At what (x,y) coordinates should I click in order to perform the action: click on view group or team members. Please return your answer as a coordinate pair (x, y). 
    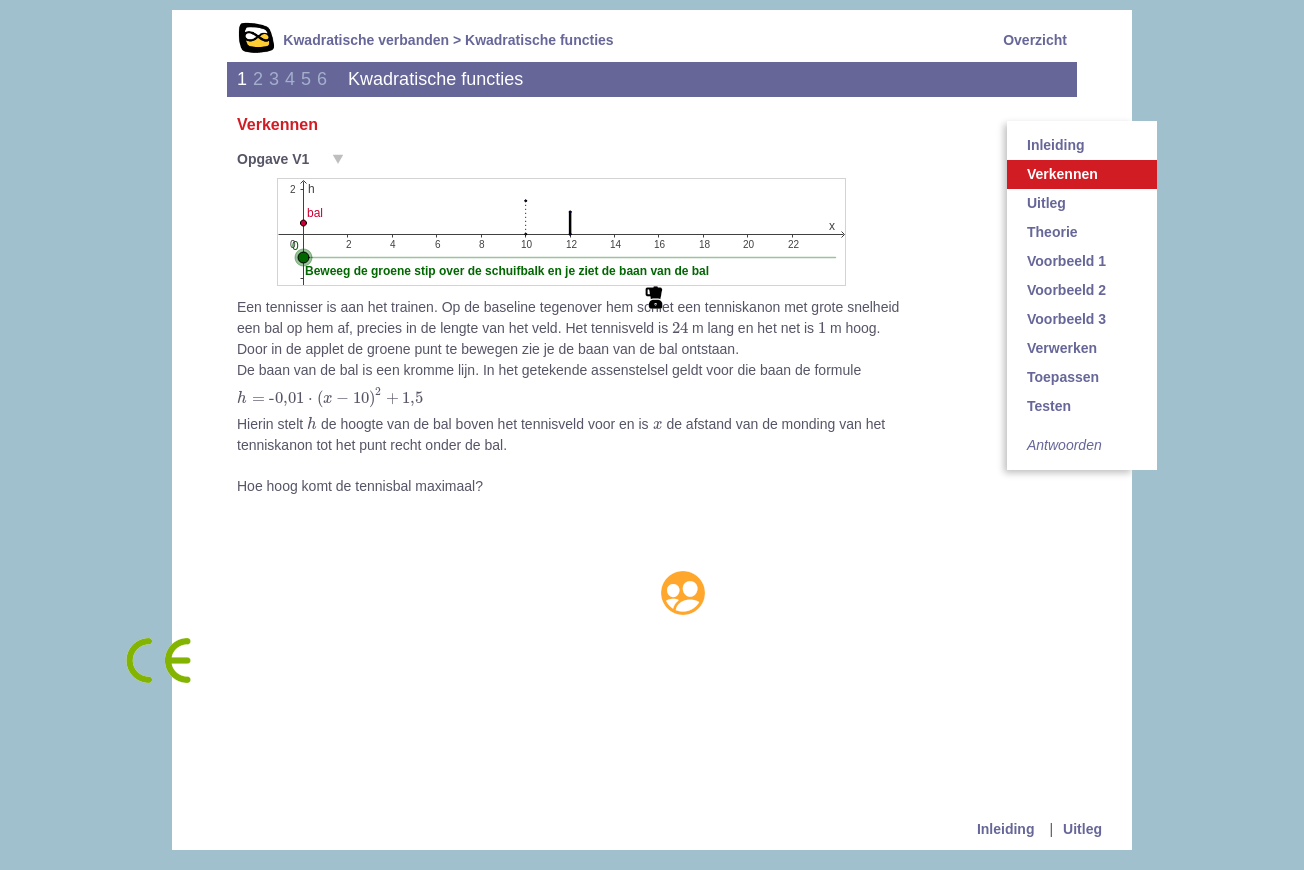
    Looking at the image, I should click on (683, 593).